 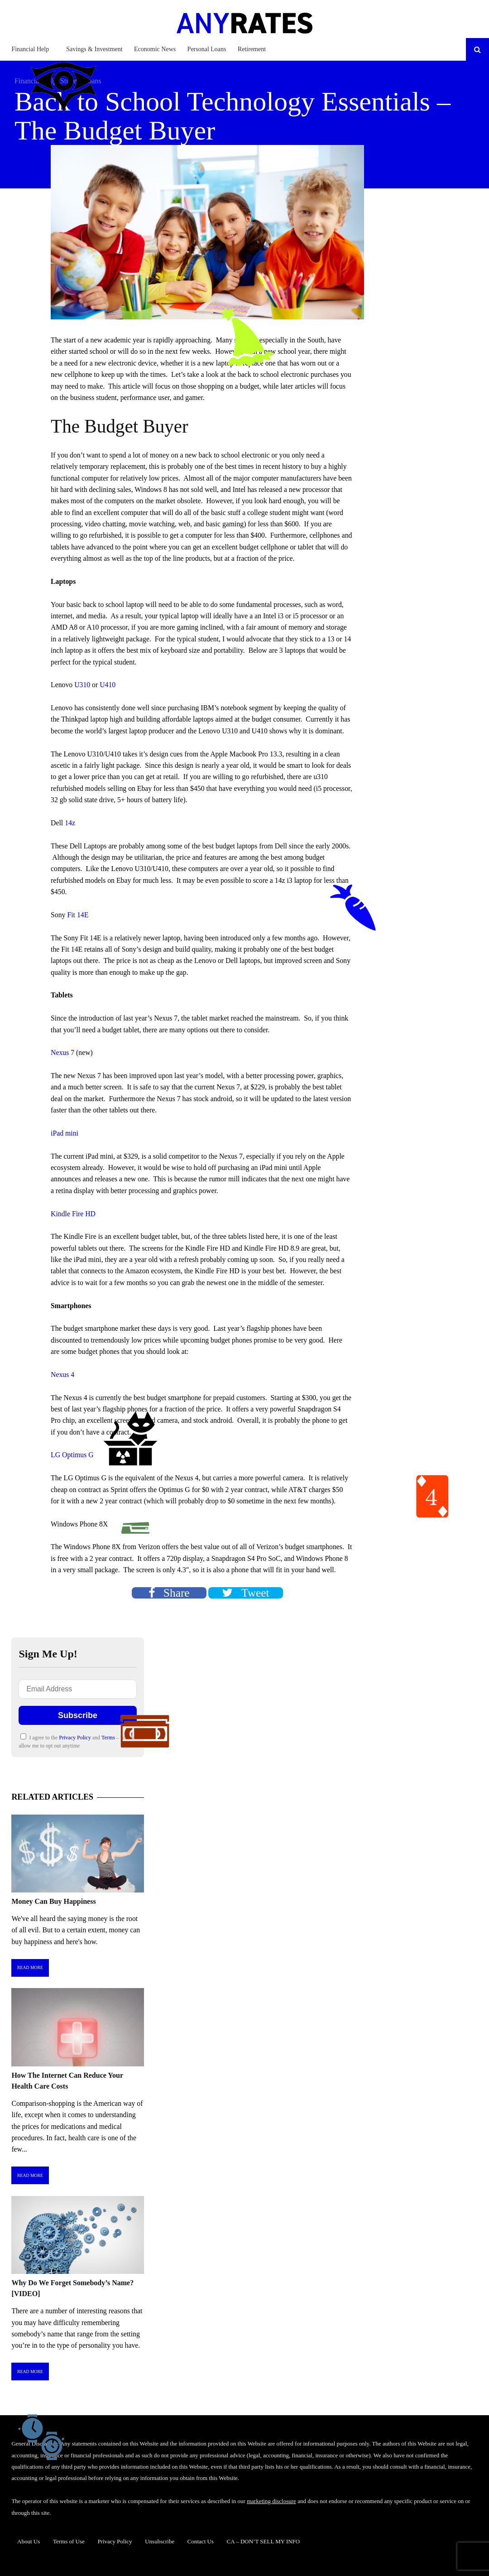 I want to click on four of diamonds playing card, so click(x=432, y=1496).